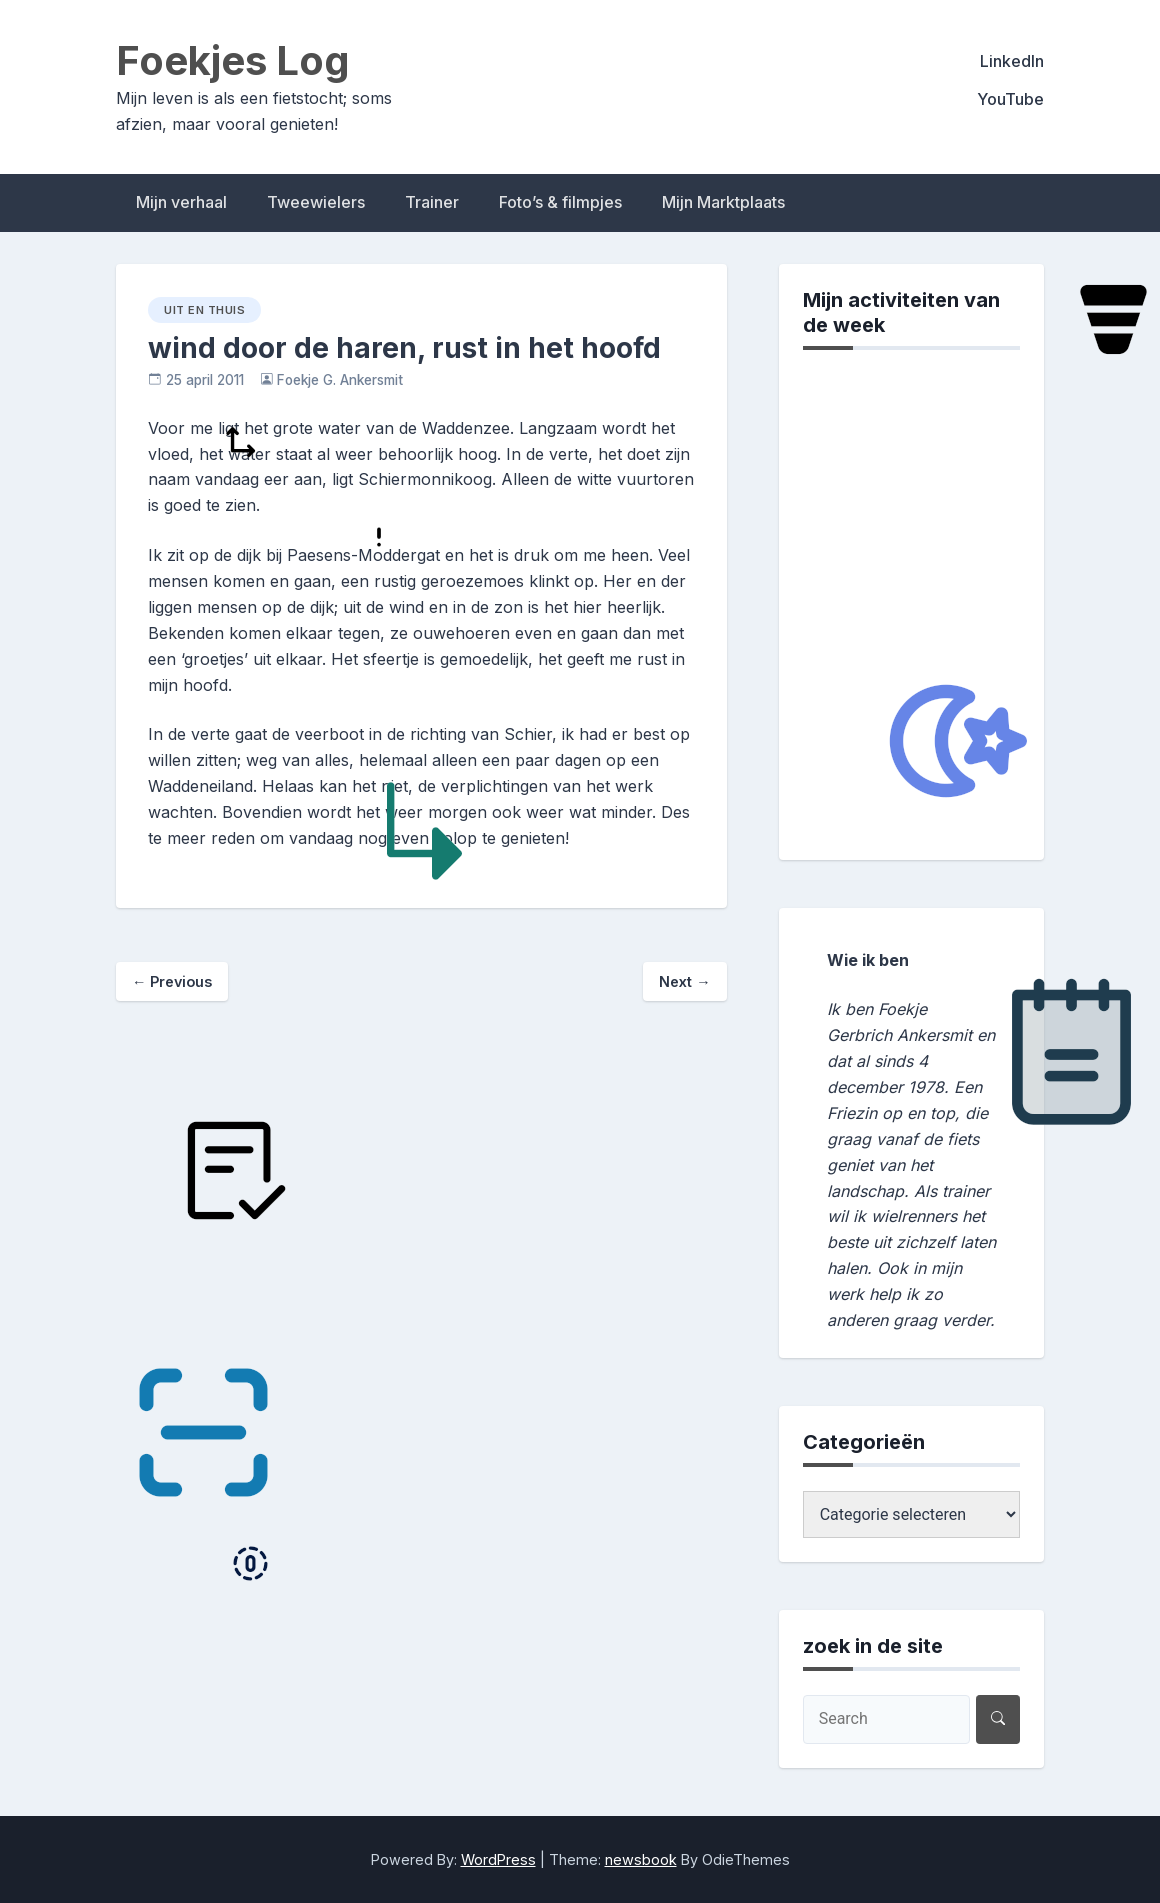 Image resolution: width=1160 pixels, height=1903 pixels. Describe the element at coordinates (250, 1563) in the screenshot. I see `indicates a pending or in-progress state` at that location.